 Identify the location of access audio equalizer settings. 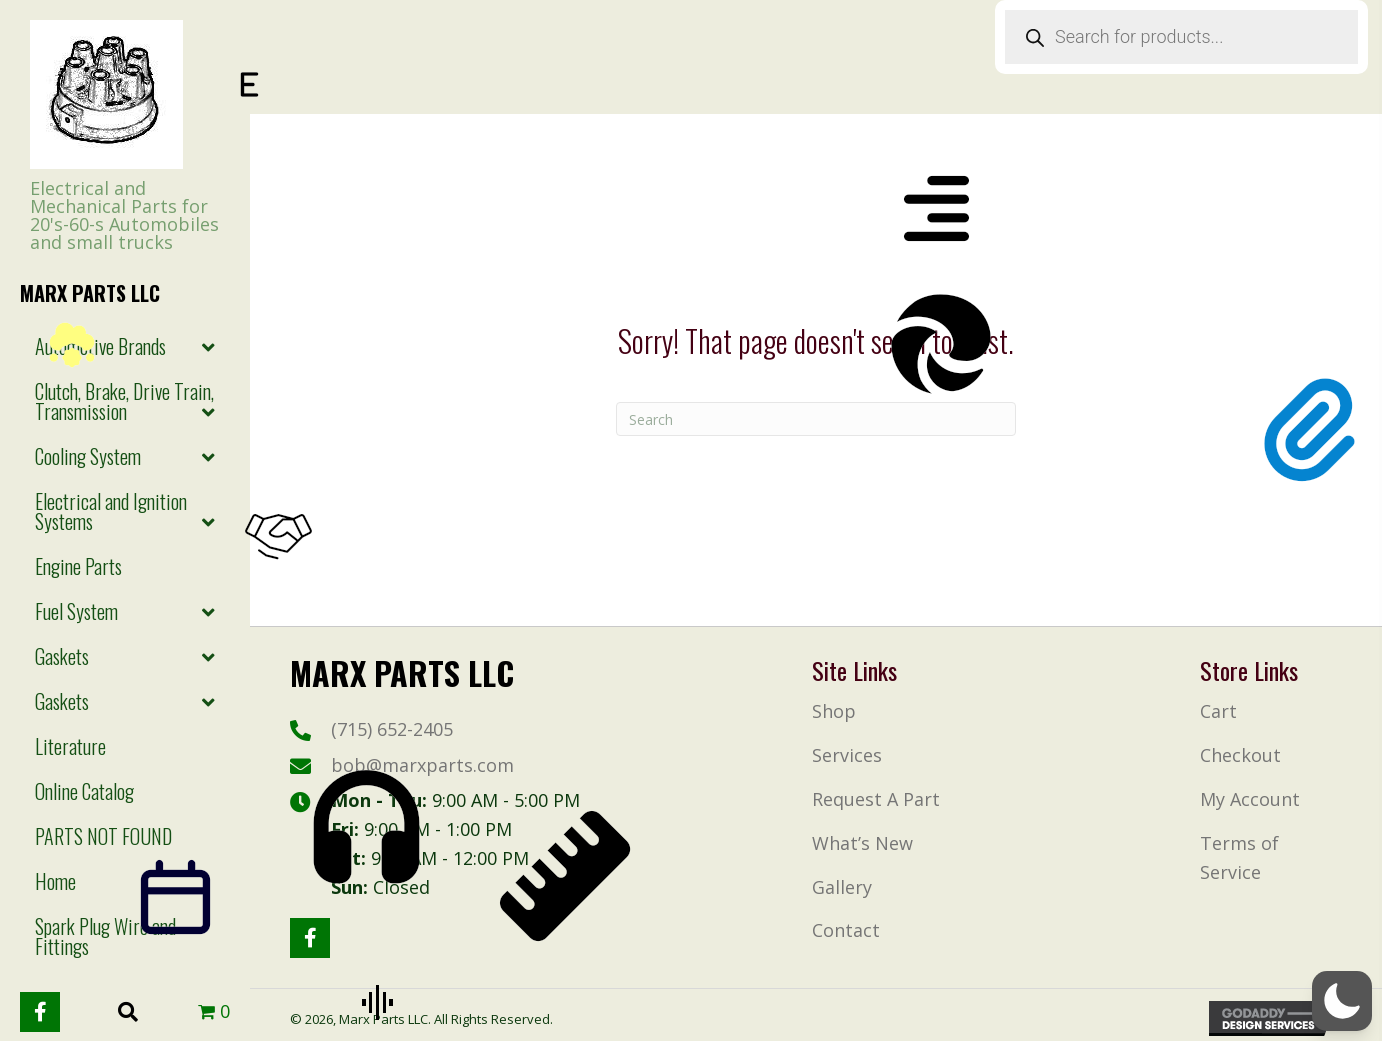
(377, 1002).